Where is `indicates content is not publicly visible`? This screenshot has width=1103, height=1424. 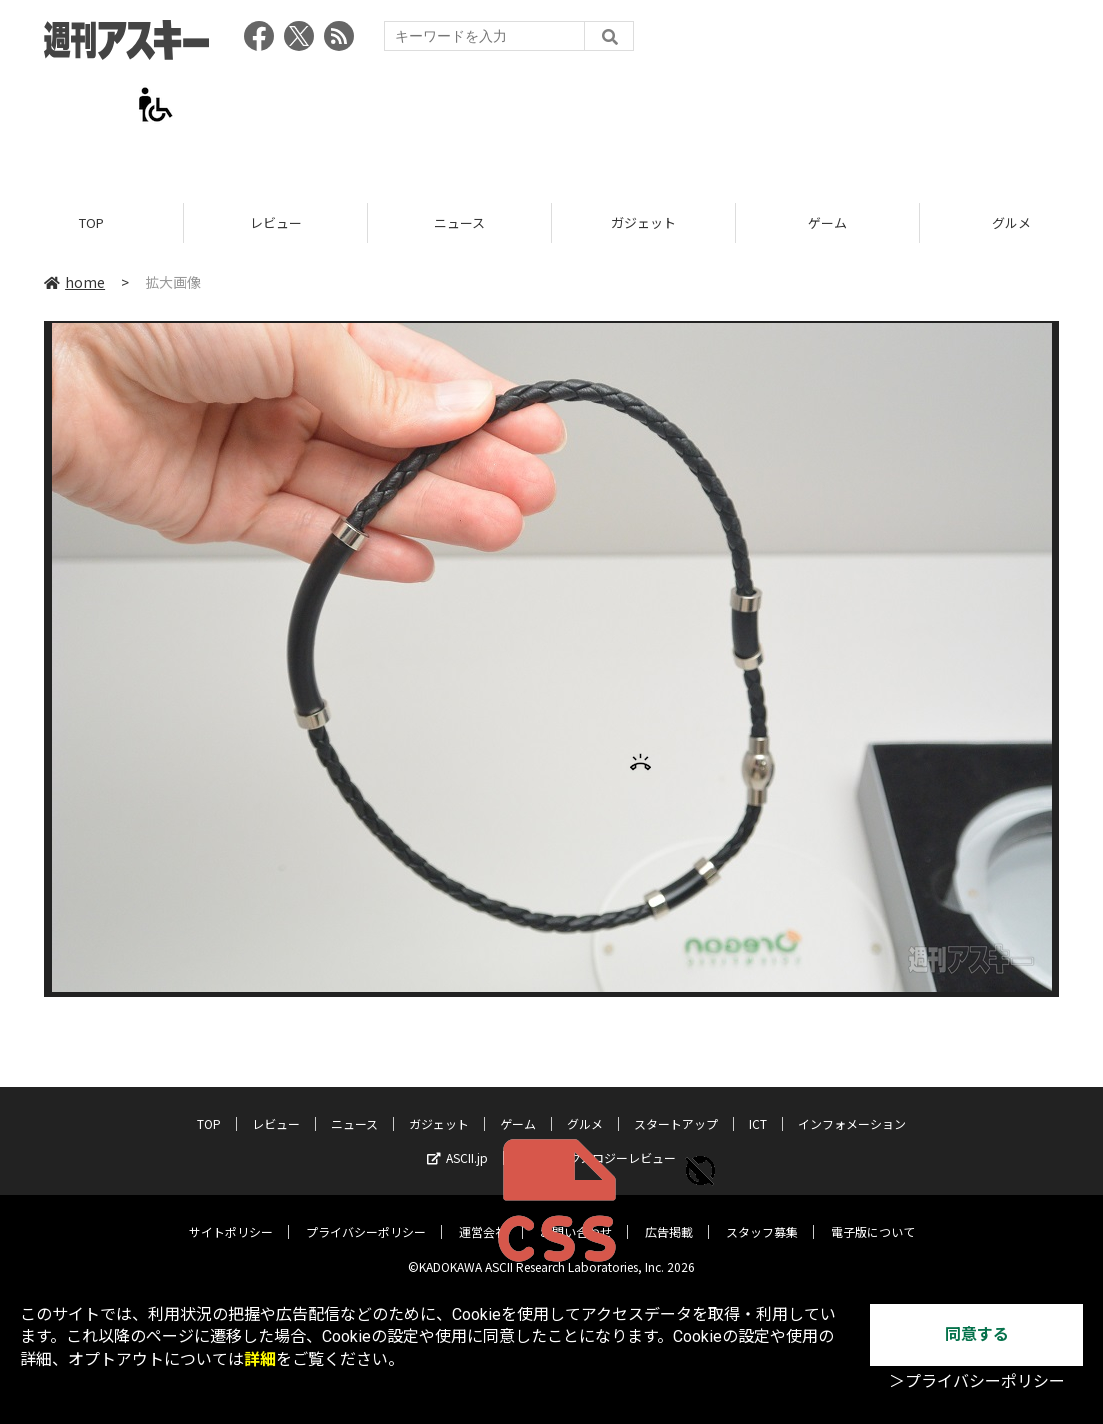
indicates content is not publicly visible is located at coordinates (700, 1170).